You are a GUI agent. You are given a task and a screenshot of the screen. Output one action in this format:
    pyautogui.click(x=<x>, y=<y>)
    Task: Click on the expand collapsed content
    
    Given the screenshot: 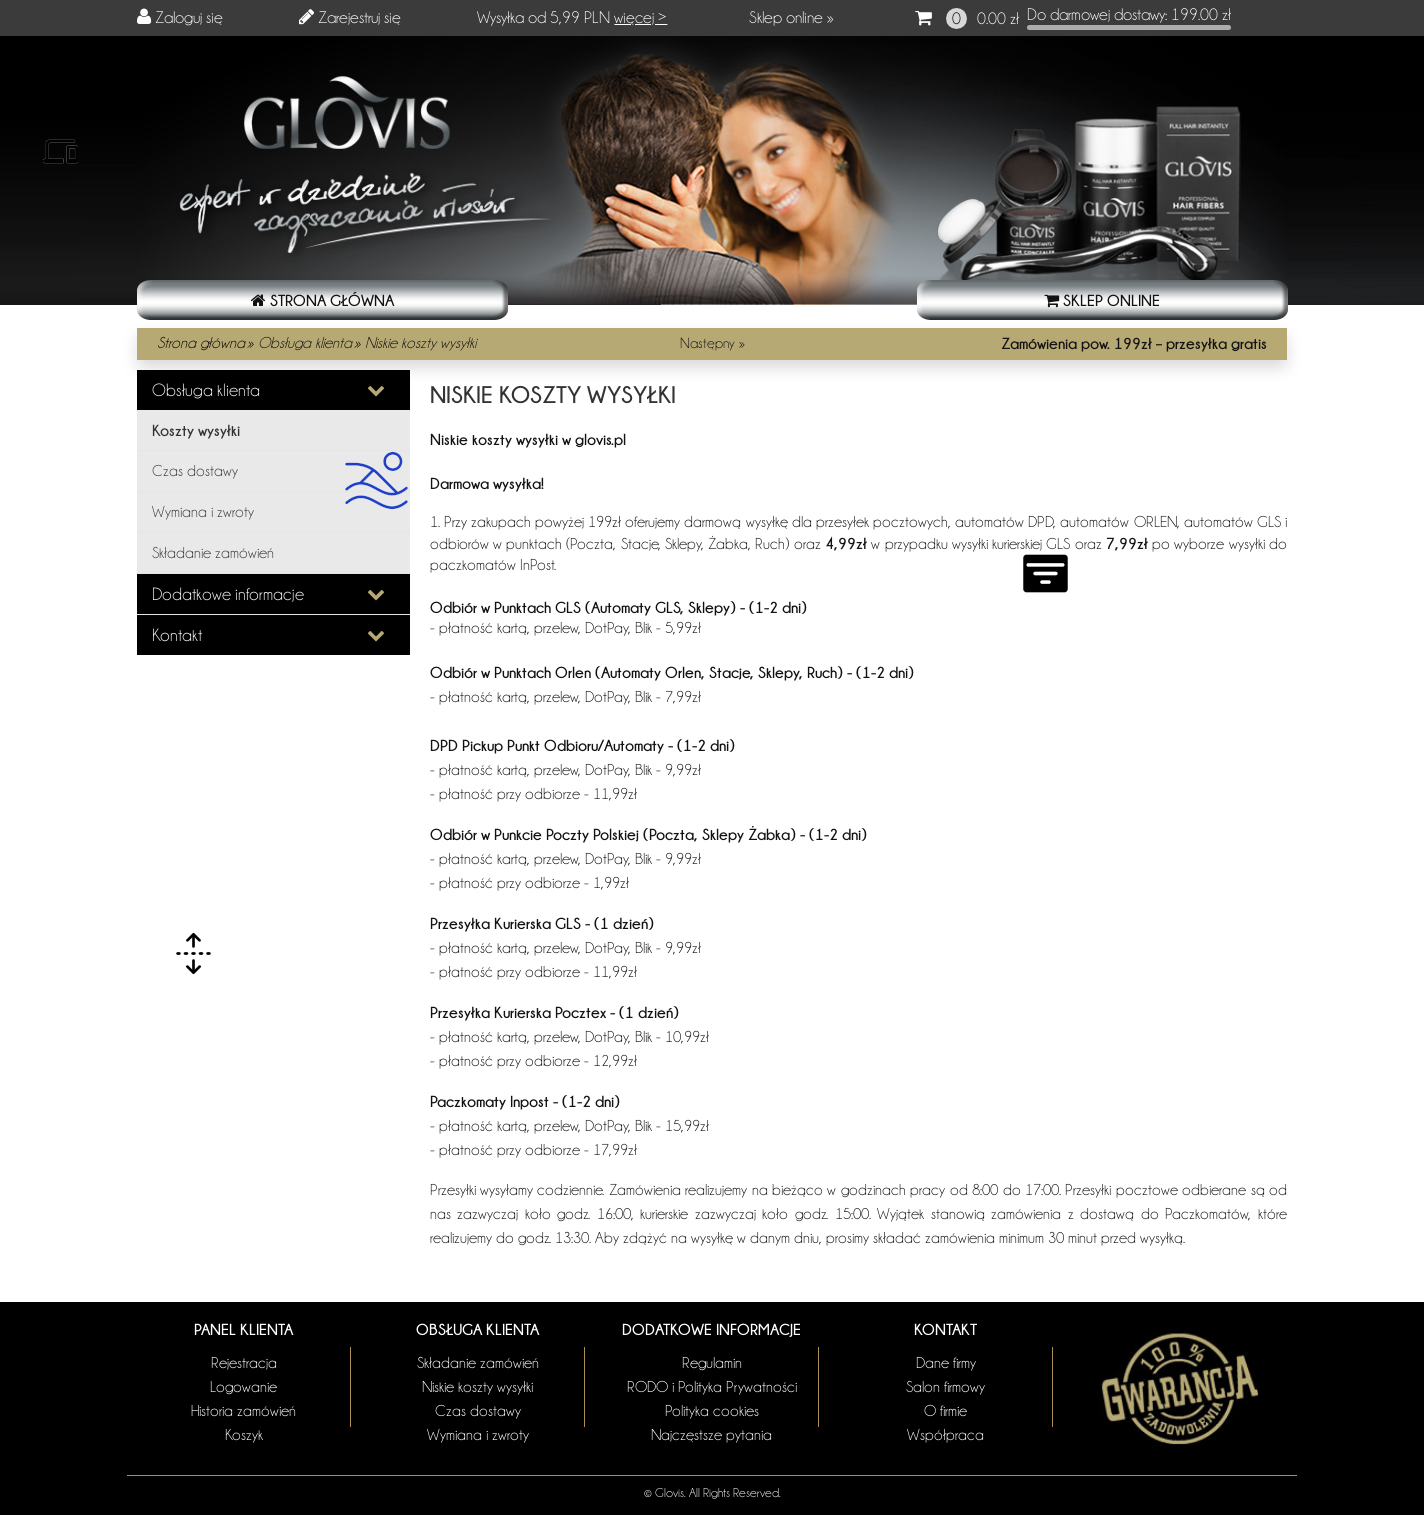 What is the action you would take?
    pyautogui.click(x=193, y=953)
    